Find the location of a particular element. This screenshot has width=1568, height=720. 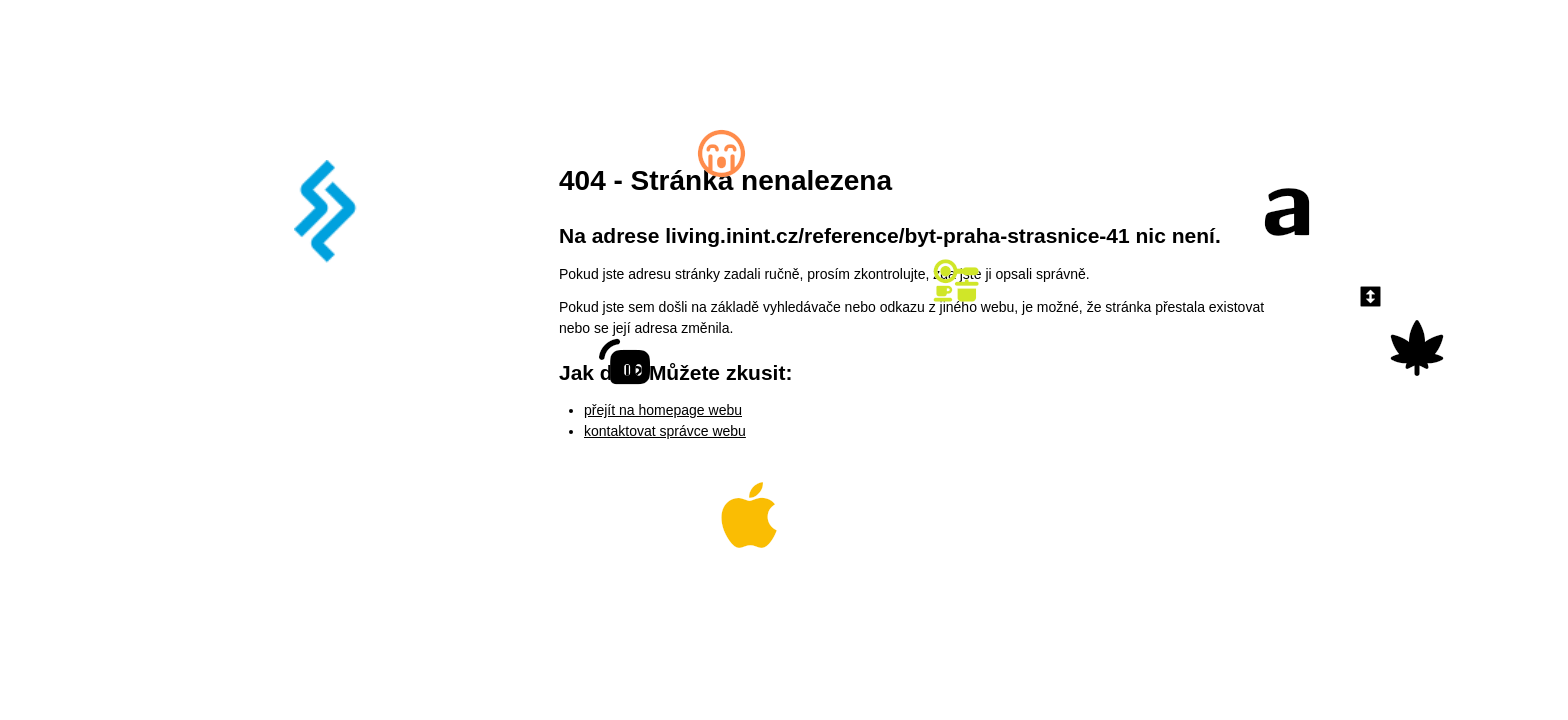

browse kitchen and cooking tools is located at coordinates (957, 280).